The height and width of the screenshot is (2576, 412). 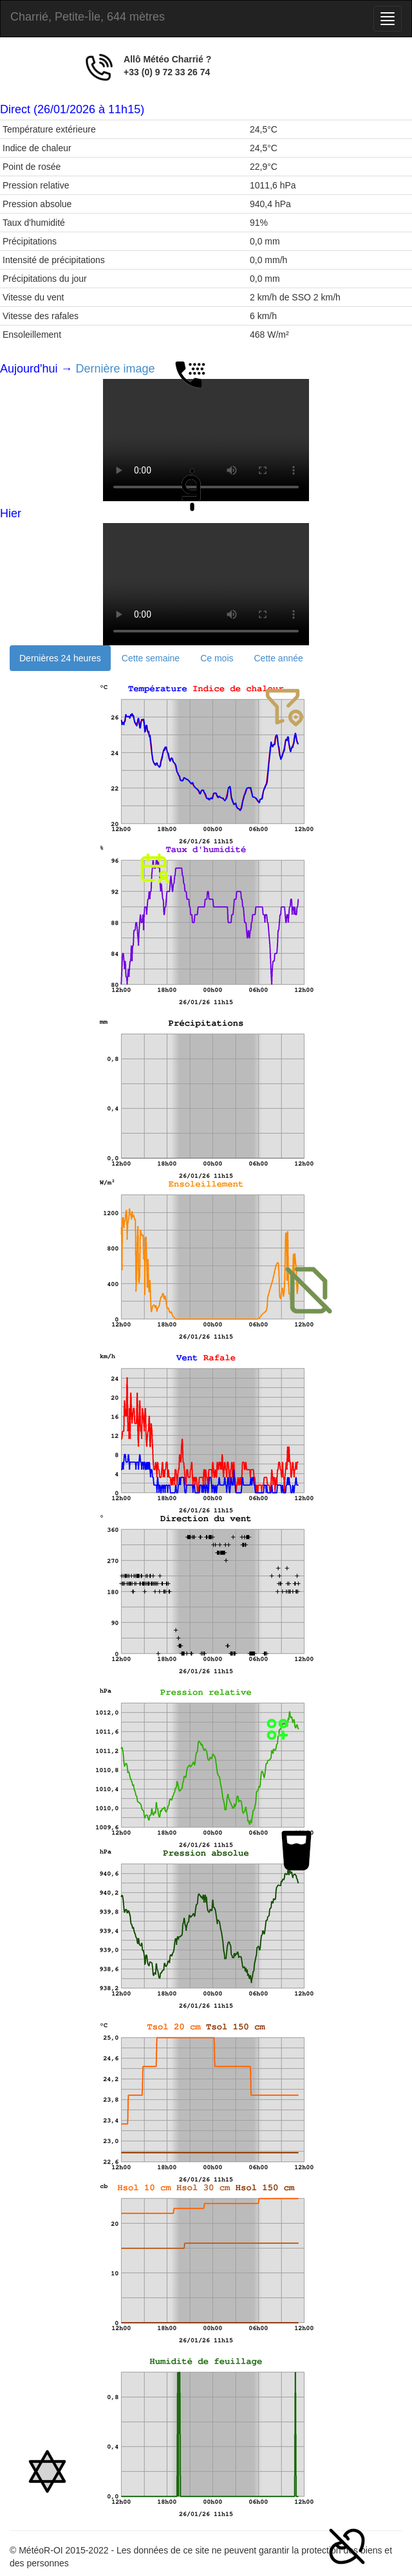 What do you see at coordinates (153, 867) in the screenshot?
I see `view scheduled appointments with contacts` at bounding box center [153, 867].